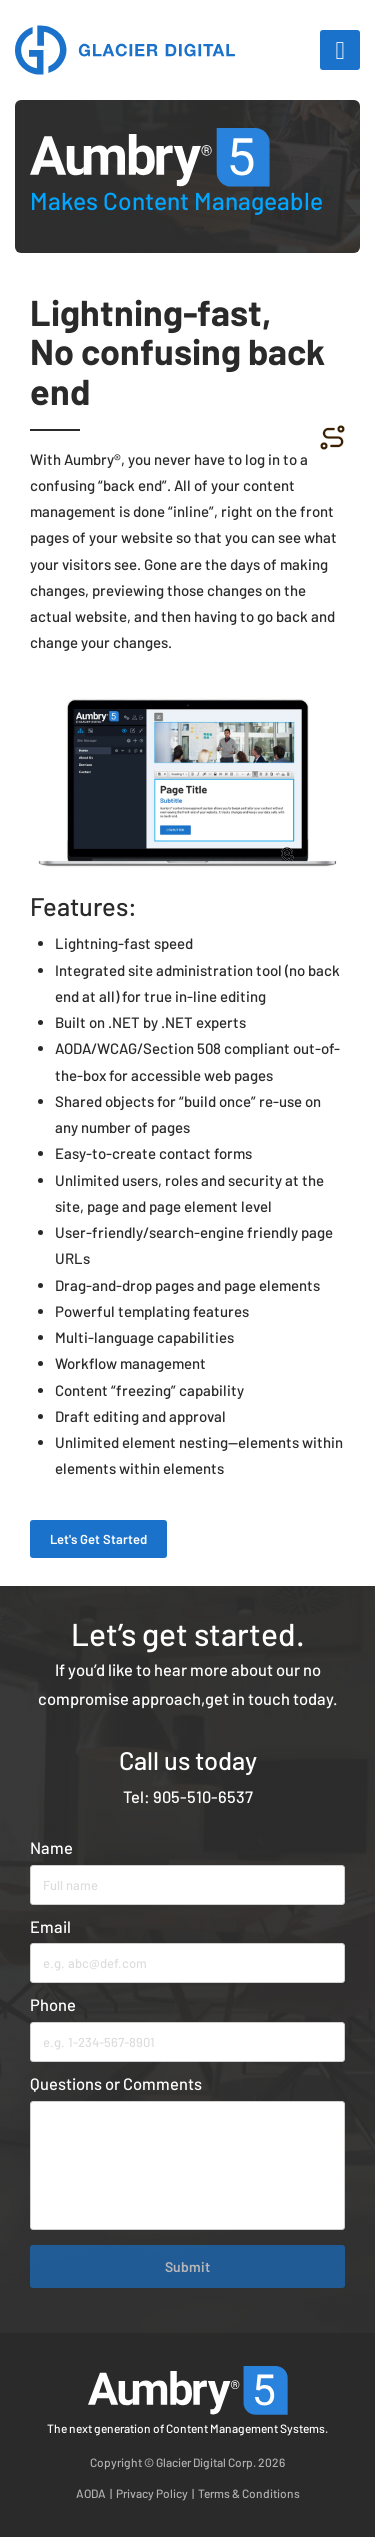 This screenshot has width=375, height=2537. Describe the element at coordinates (287, 854) in the screenshot. I see `unknown or unconfirmed location` at that location.